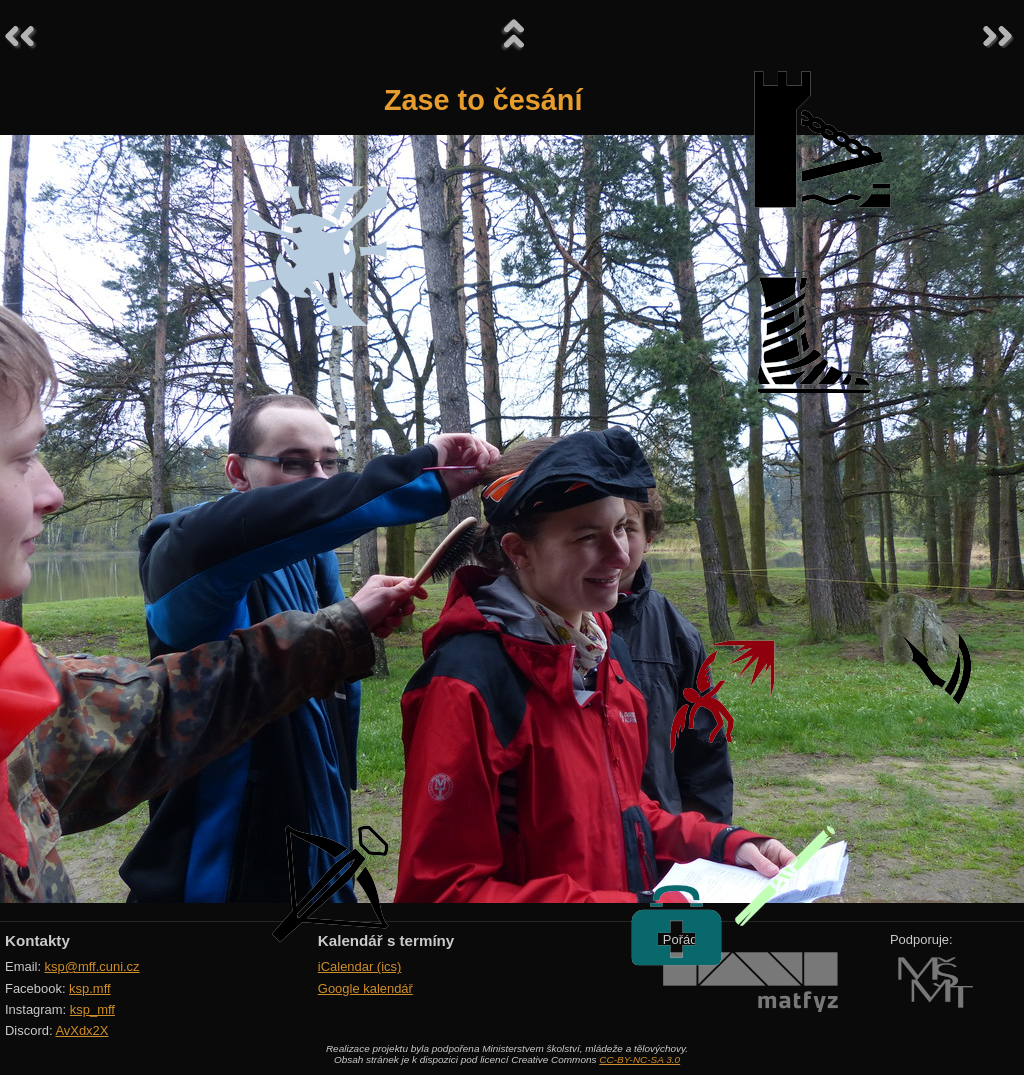 The image size is (1024, 1075). I want to click on select bo staff as your weapon, so click(785, 876).